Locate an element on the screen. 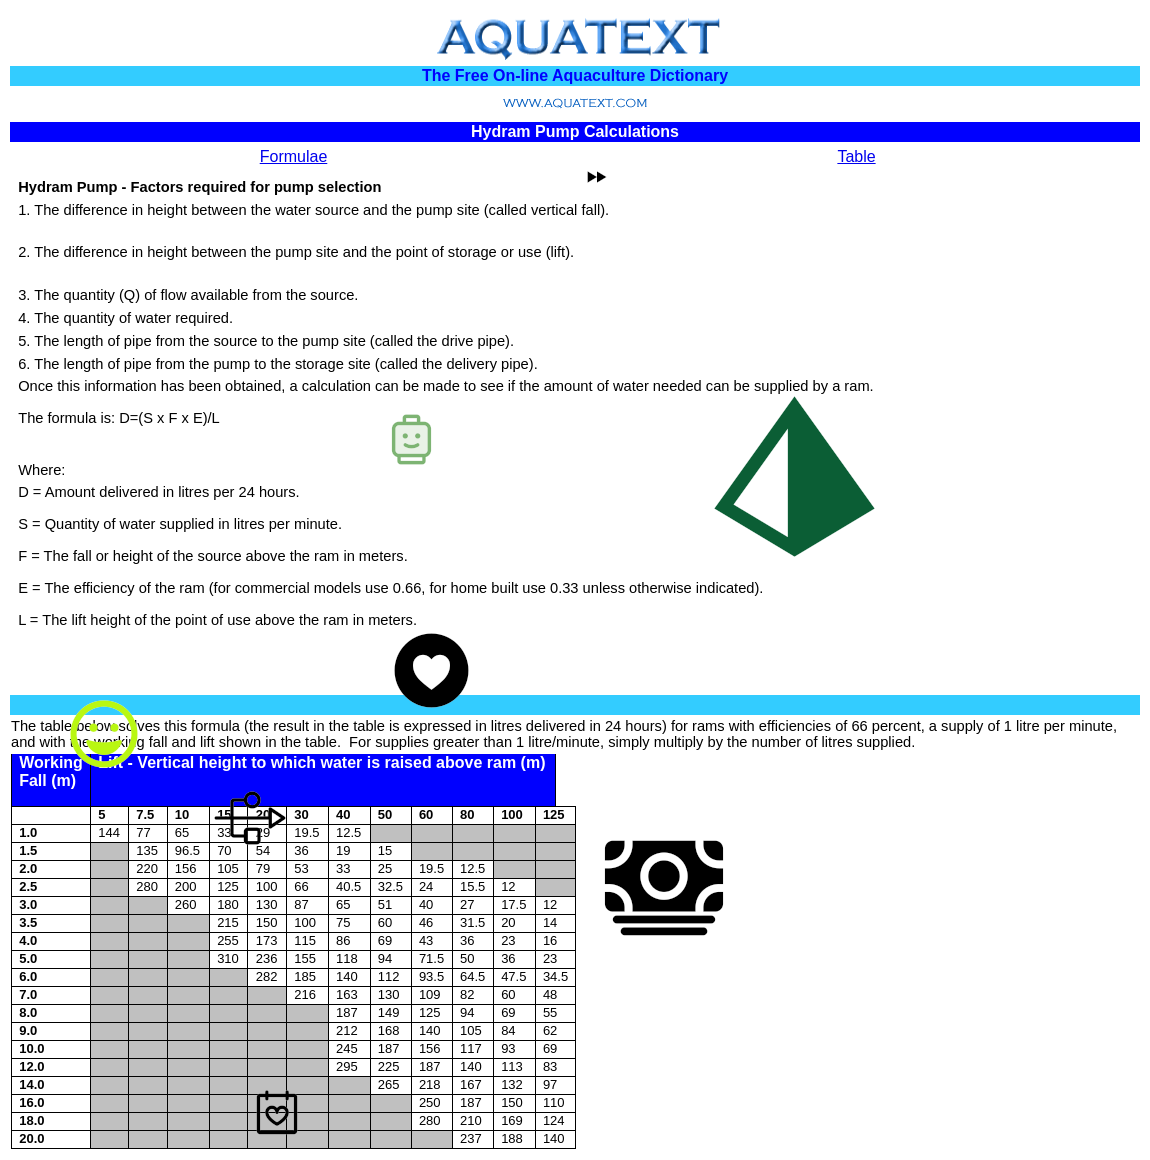  skip to next track is located at coordinates (597, 177).